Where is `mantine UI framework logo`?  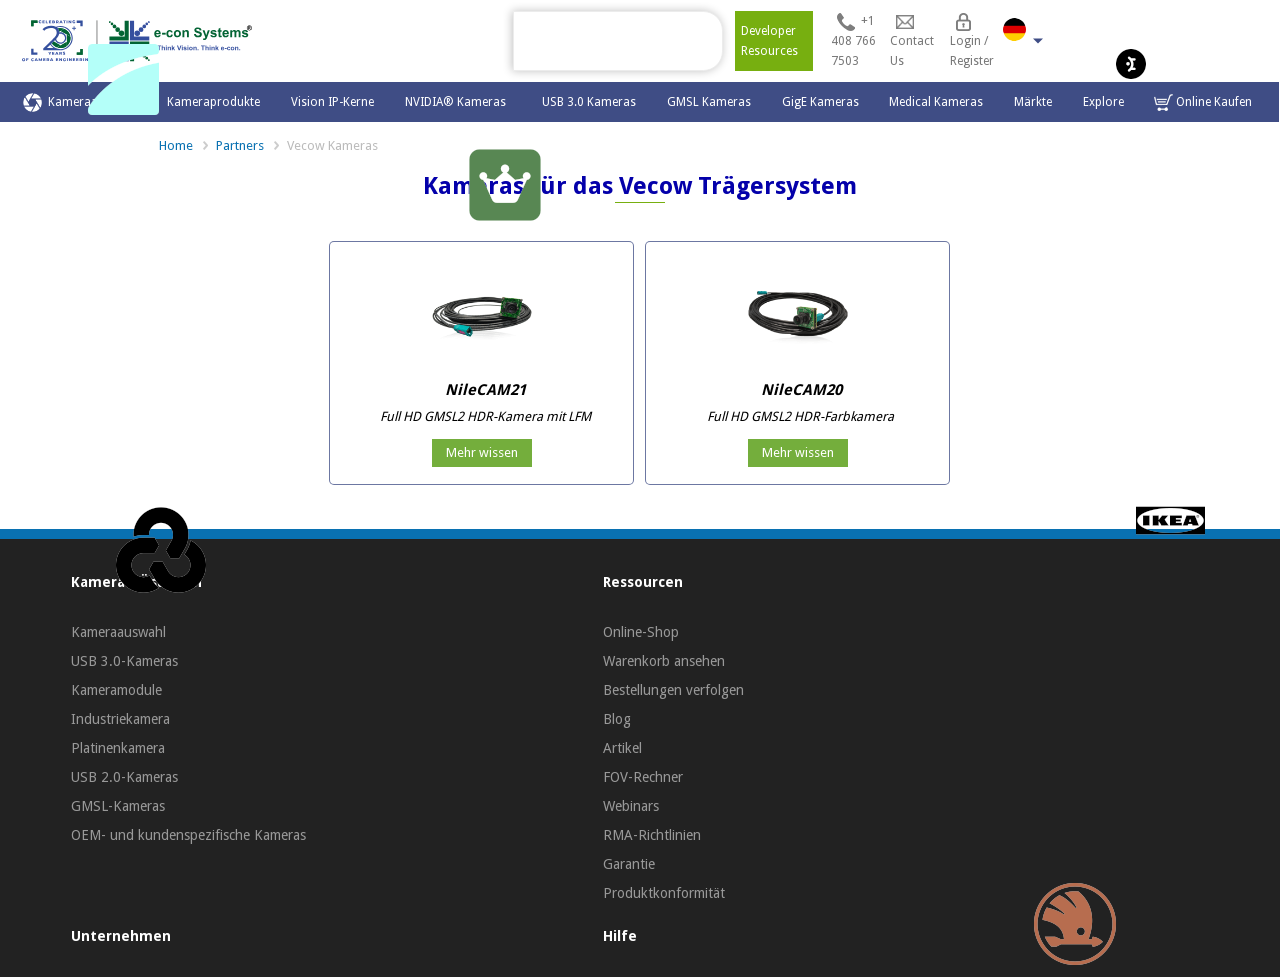 mantine UI framework logo is located at coordinates (1131, 64).